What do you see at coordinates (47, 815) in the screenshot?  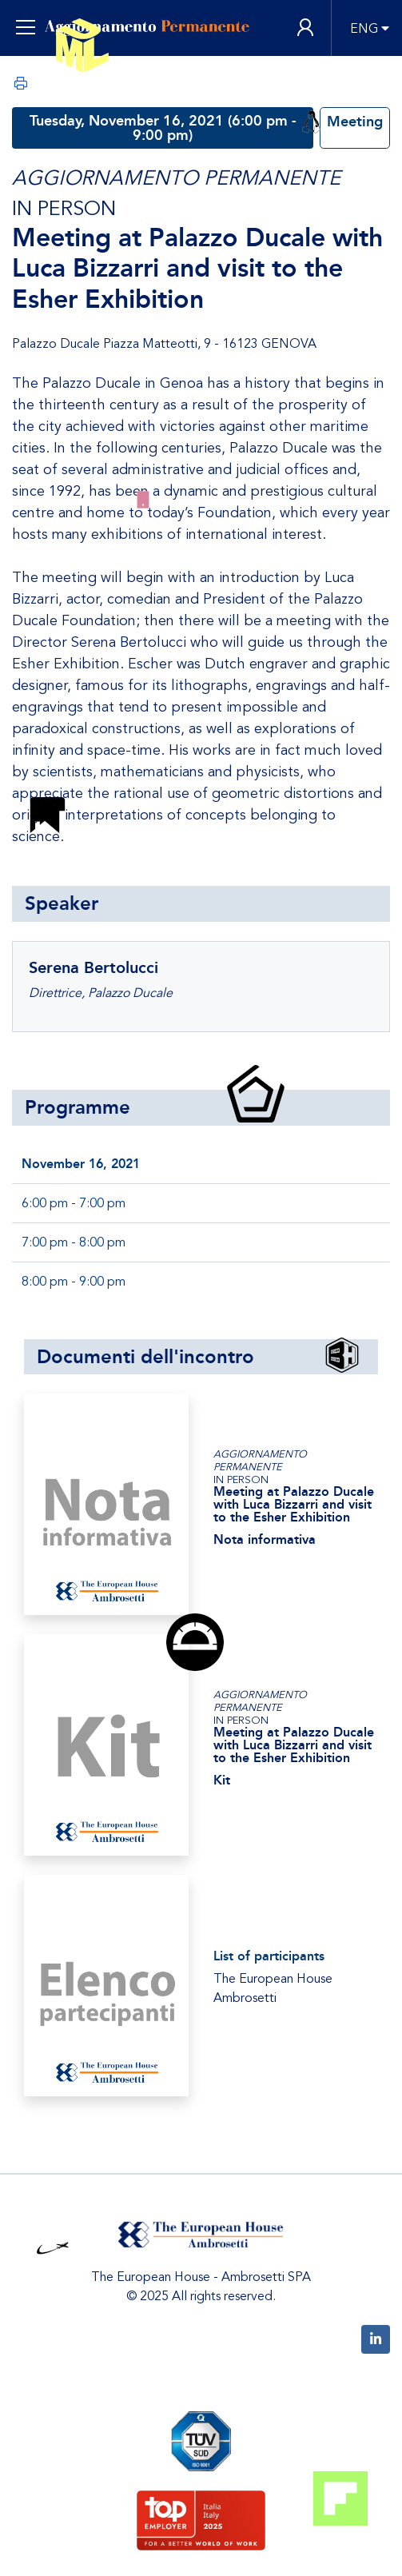 I see `homepage app logo` at bounding box center [47, 815].